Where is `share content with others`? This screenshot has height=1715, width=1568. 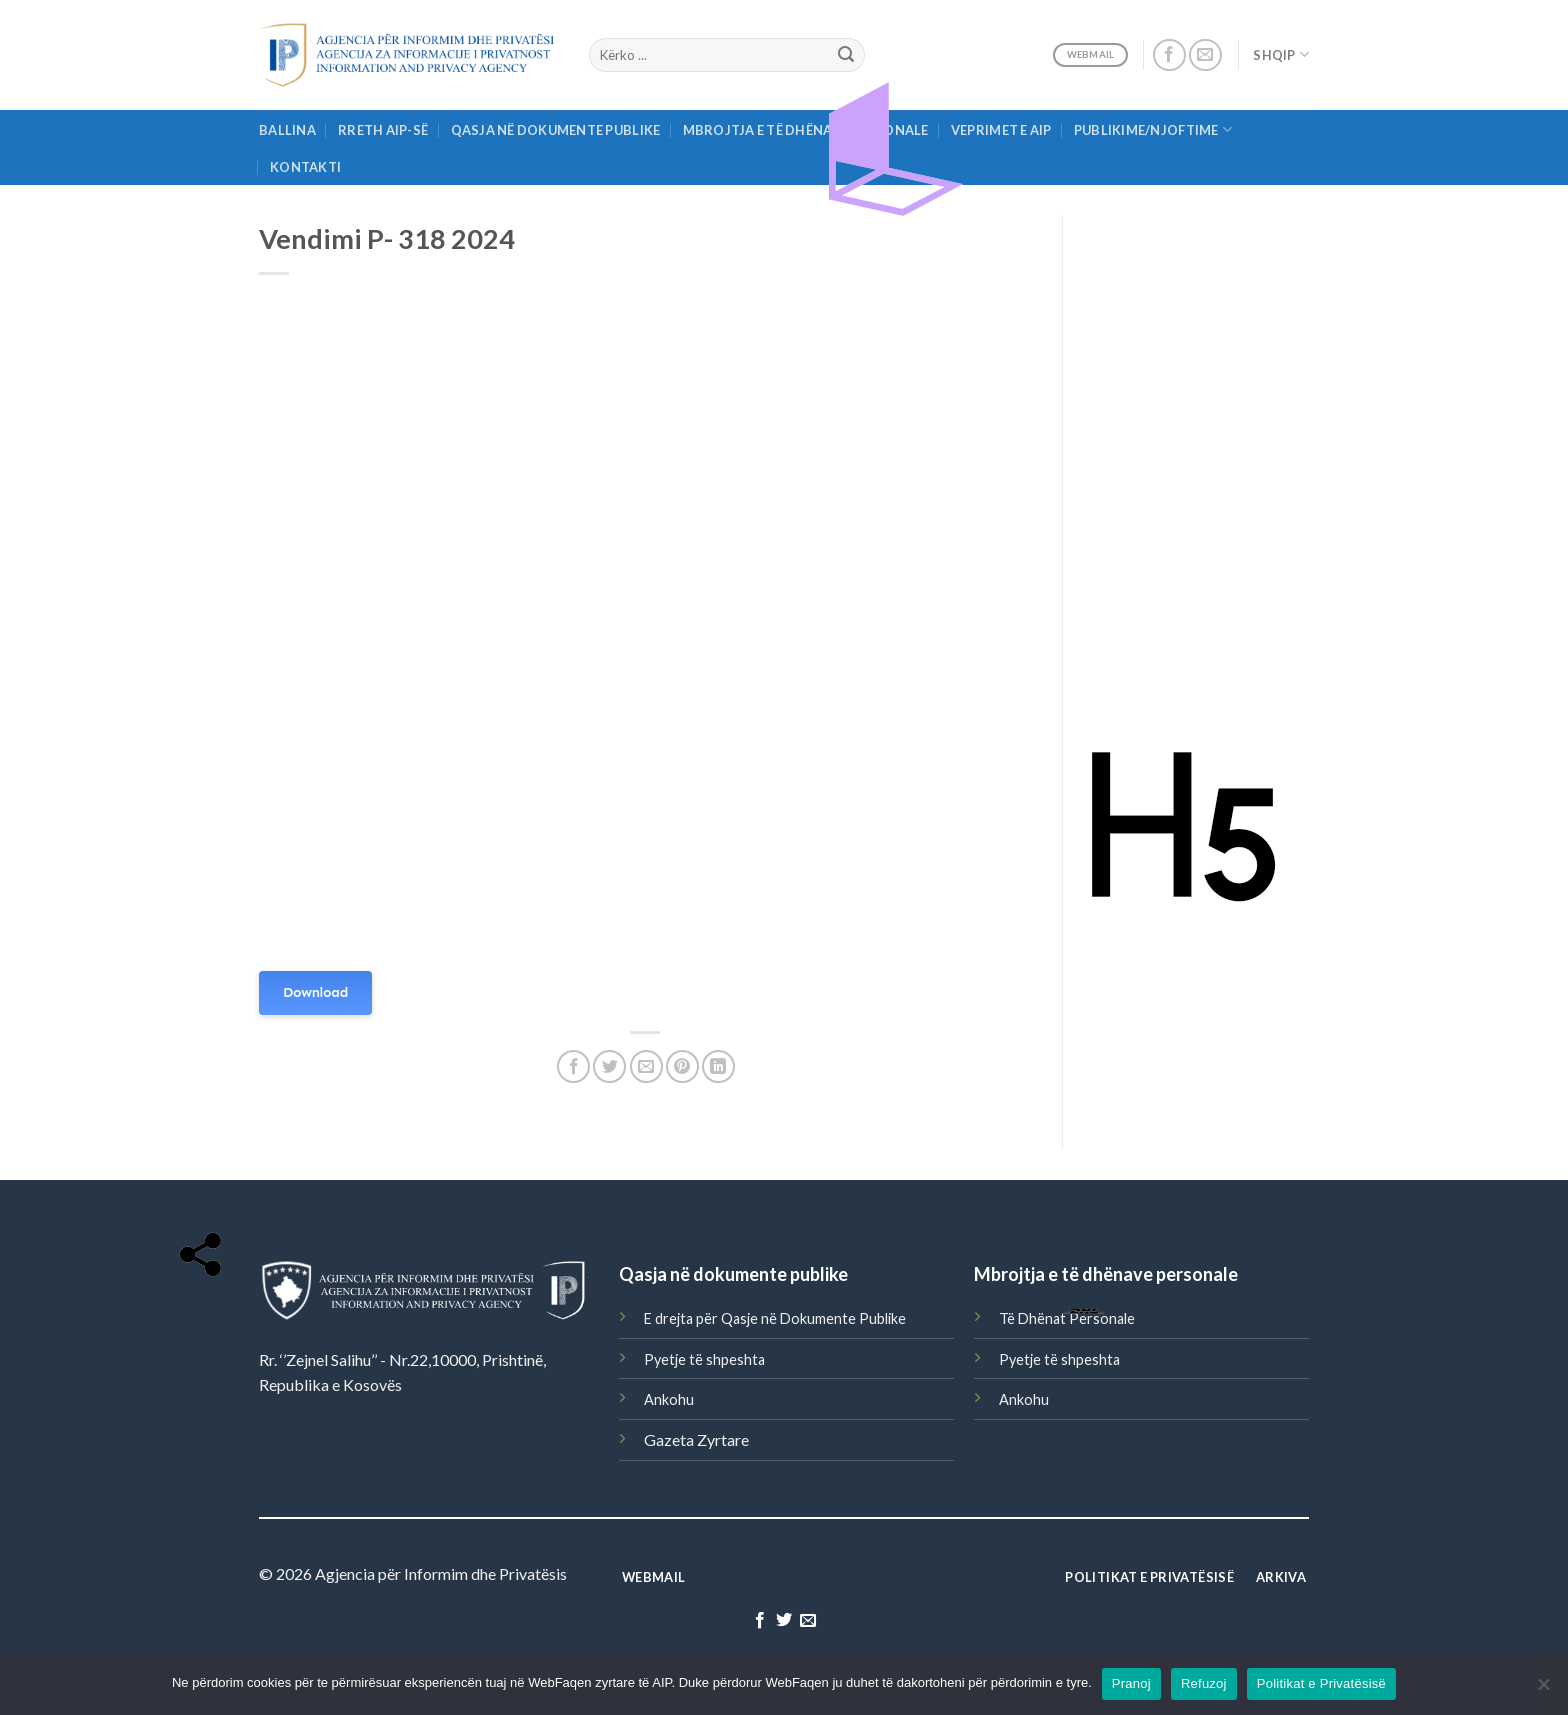
share content with others is located at coordinates (201, 1254).